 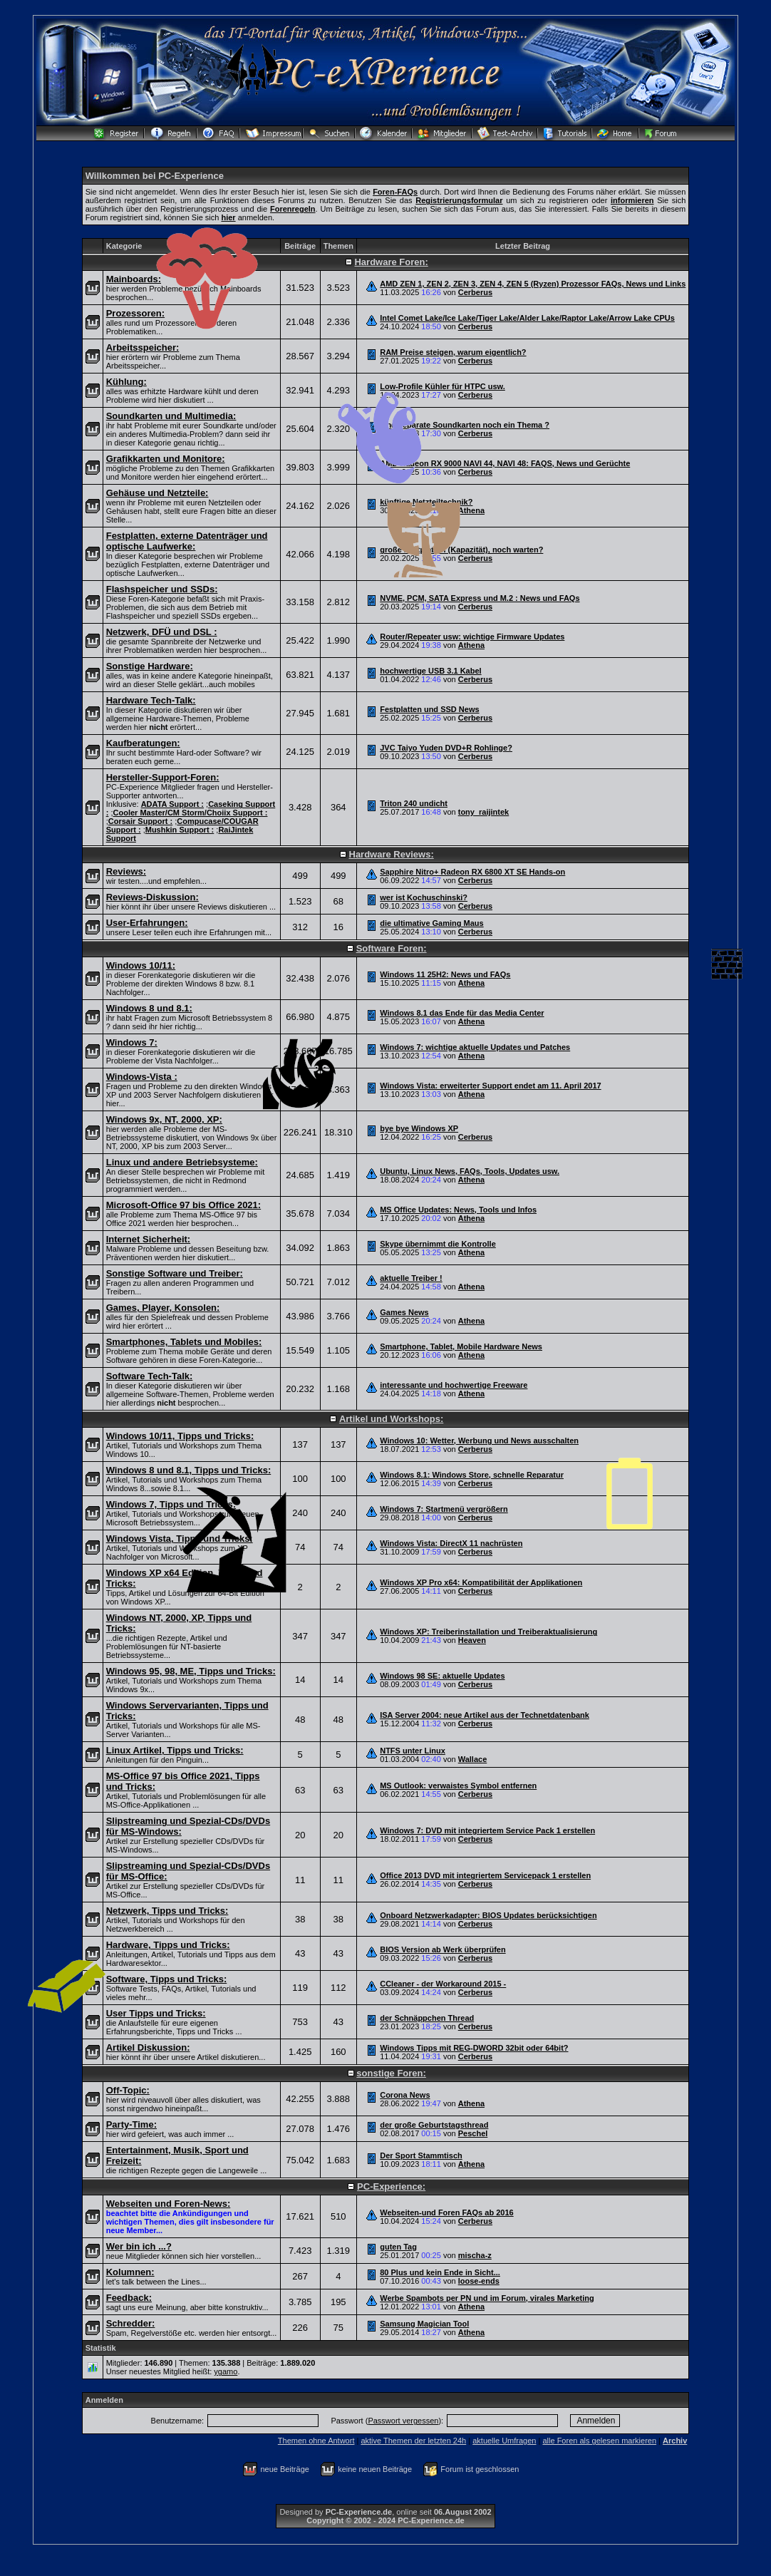 What do you see at coordinates (629, 1493) in the screenshot?
I see `indicates empty battery status` at bounding box center [629, 1493].